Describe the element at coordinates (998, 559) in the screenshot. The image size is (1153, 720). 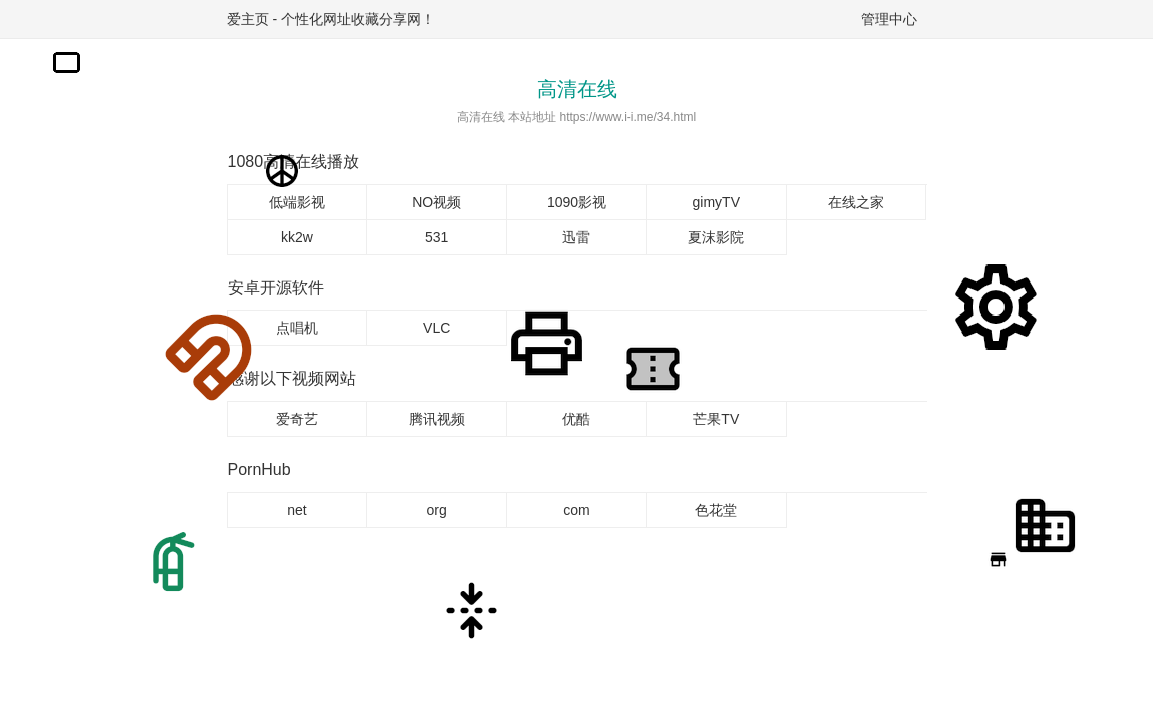
I see `find nearby stores or shops` at that location.